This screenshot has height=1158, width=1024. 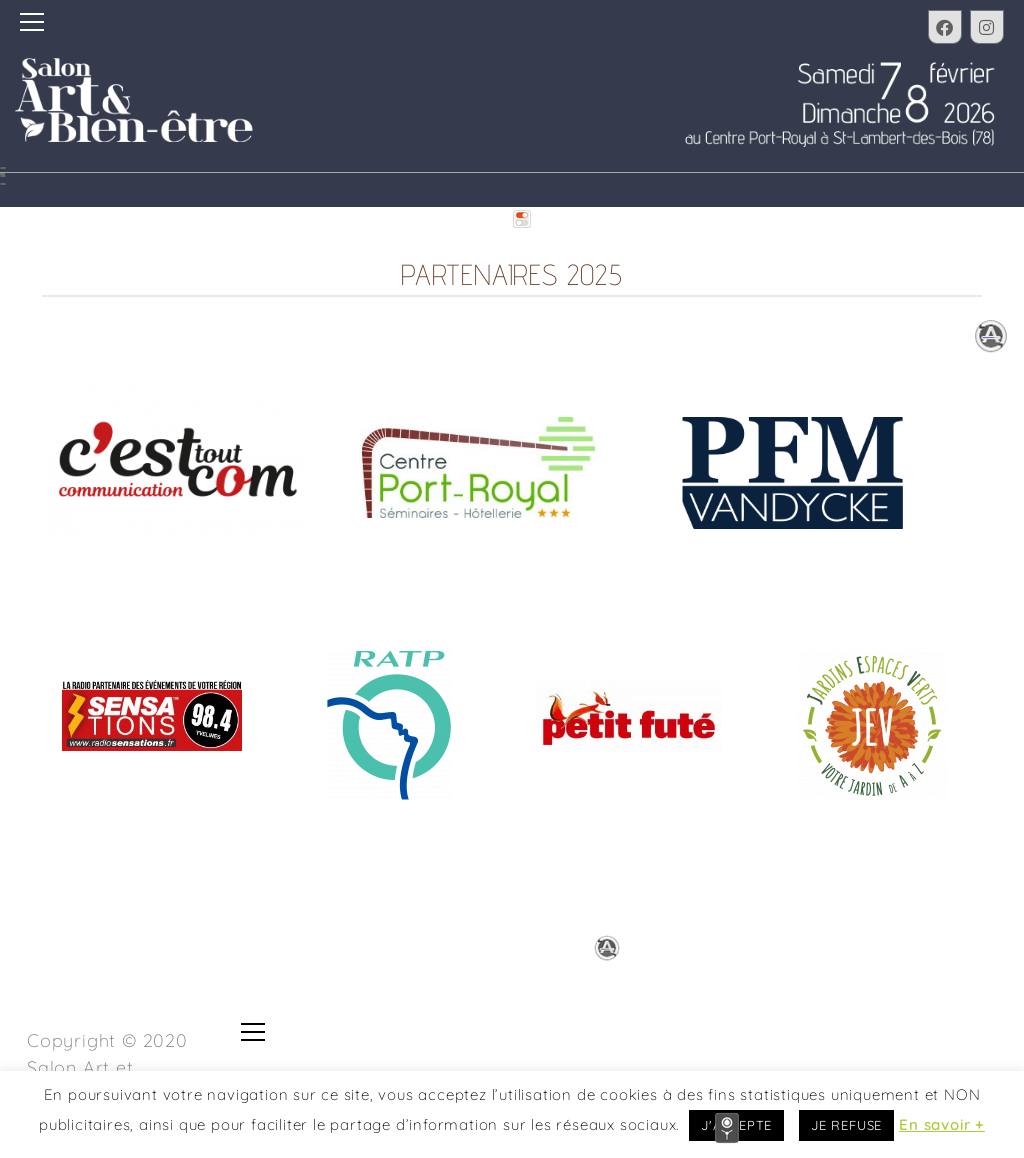 I want to click on open the software update manager, so click(x=607, y=948).